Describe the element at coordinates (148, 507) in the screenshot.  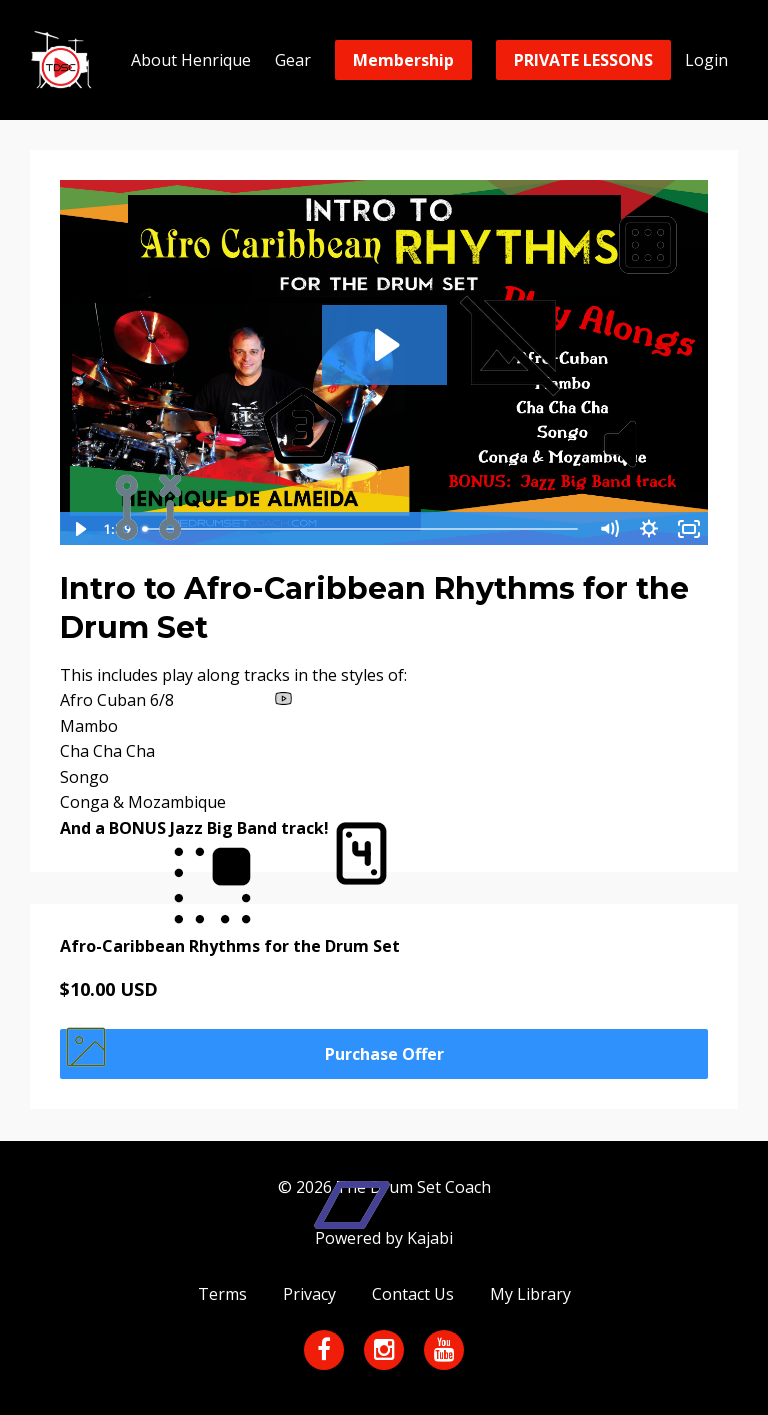
I see `a closed or rejected pull request` at that location.